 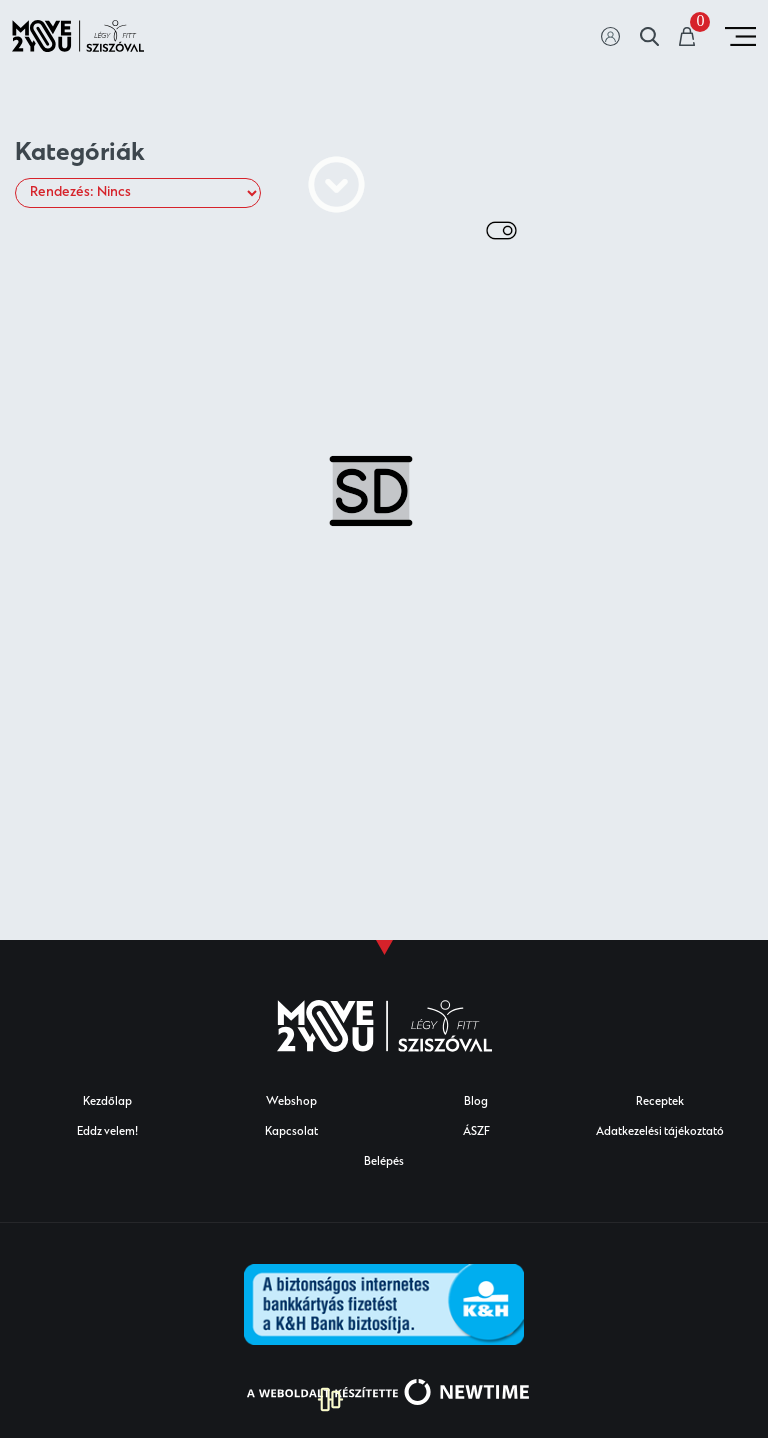 What do you see at coordinates (336, 184) in the screenshot?
I see `expand to show more content` at bounding box center [336, 184].